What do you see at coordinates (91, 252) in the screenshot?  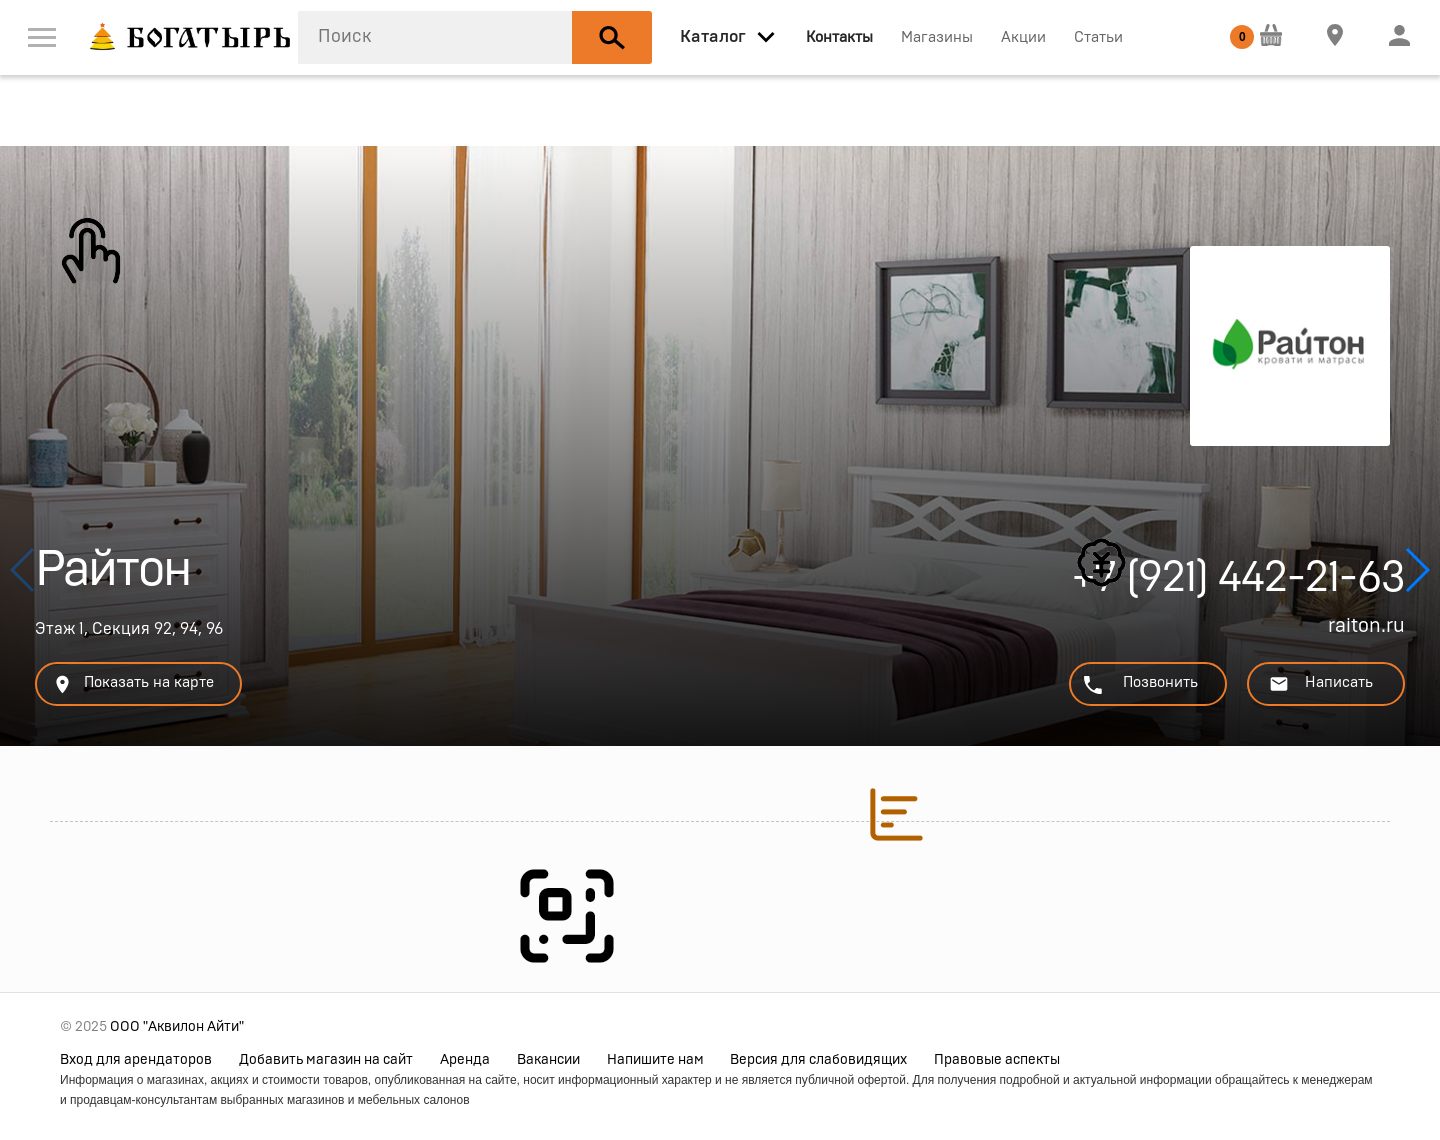 I see `tap to interact with this element` at bounding box center [91, 252].